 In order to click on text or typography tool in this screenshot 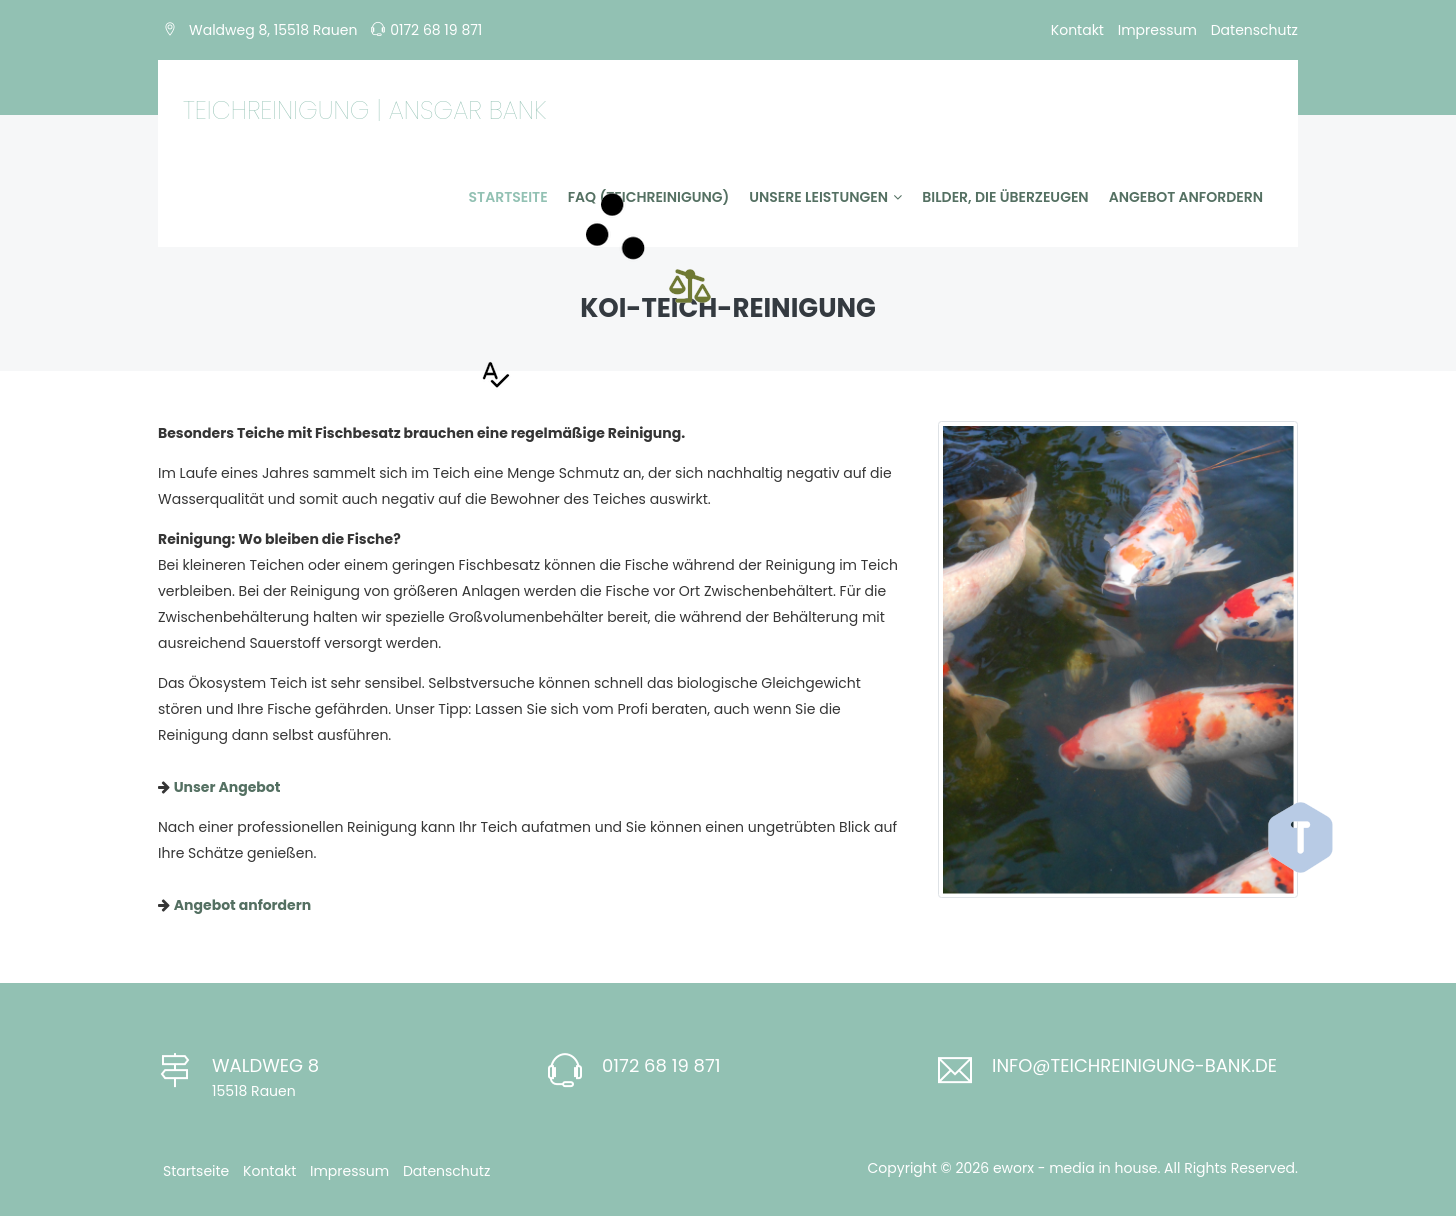, I will do `click(1300, 837)`.